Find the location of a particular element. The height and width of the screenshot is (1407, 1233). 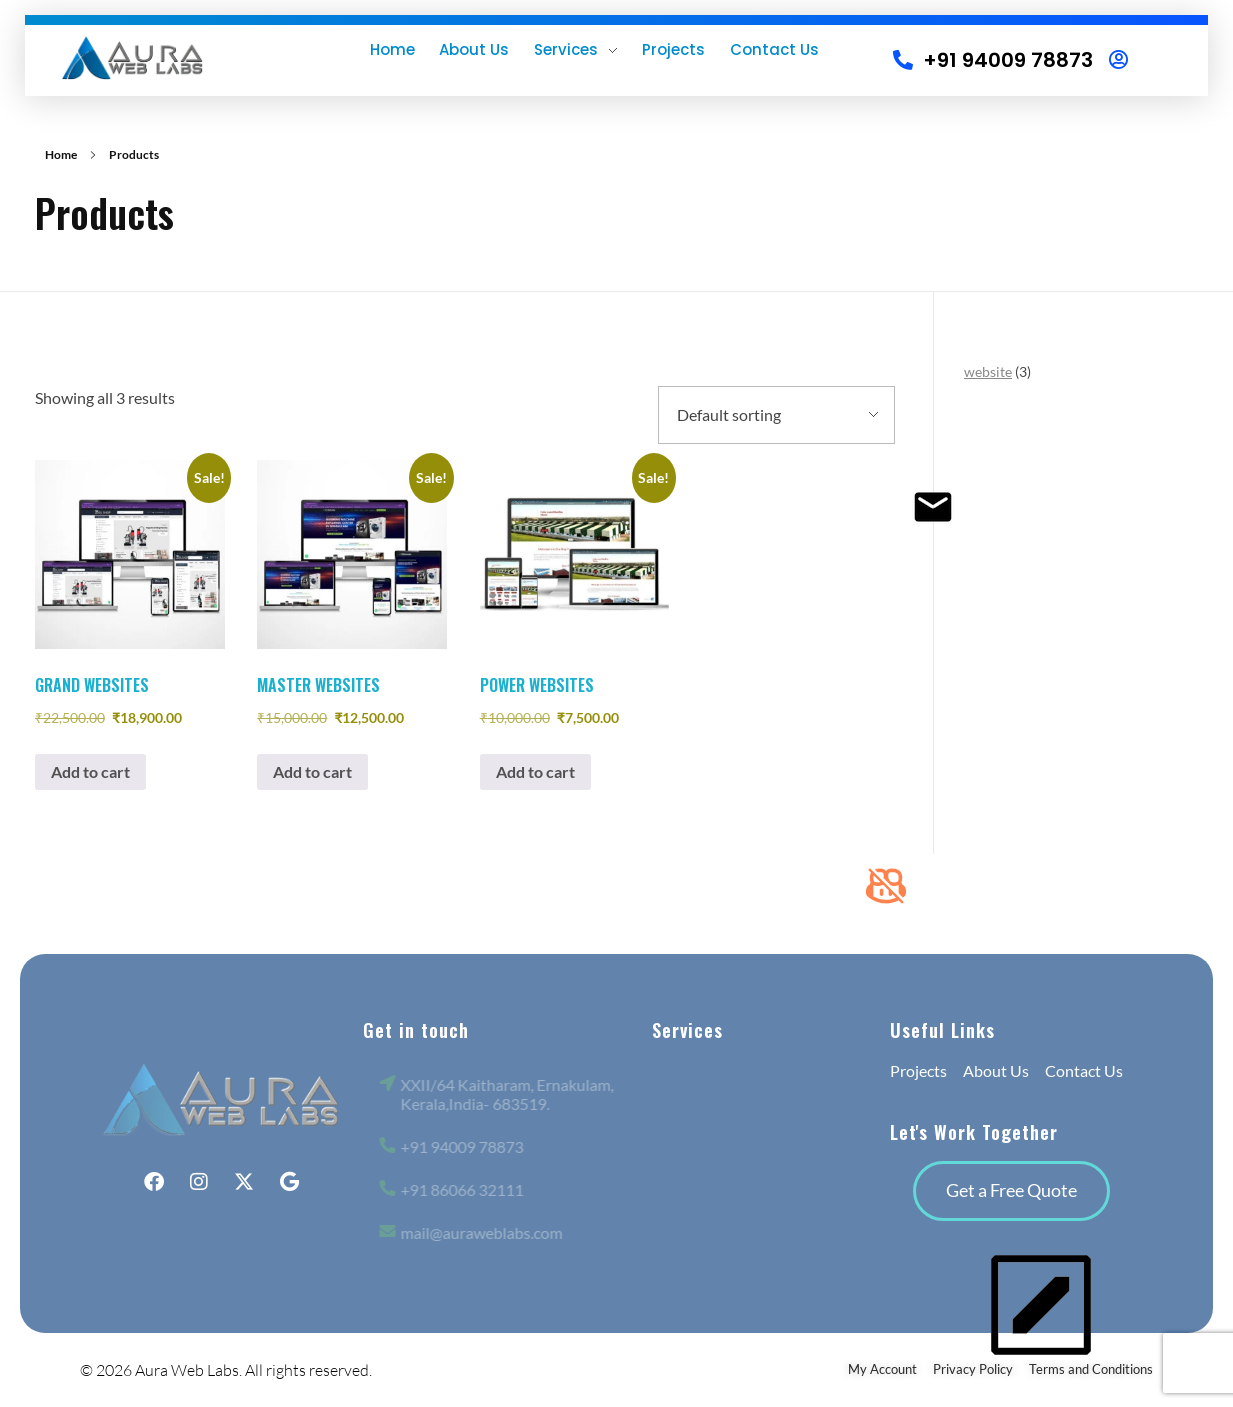

indicates a file ignored in diff comparison is located at coordinates (1041, 1305).